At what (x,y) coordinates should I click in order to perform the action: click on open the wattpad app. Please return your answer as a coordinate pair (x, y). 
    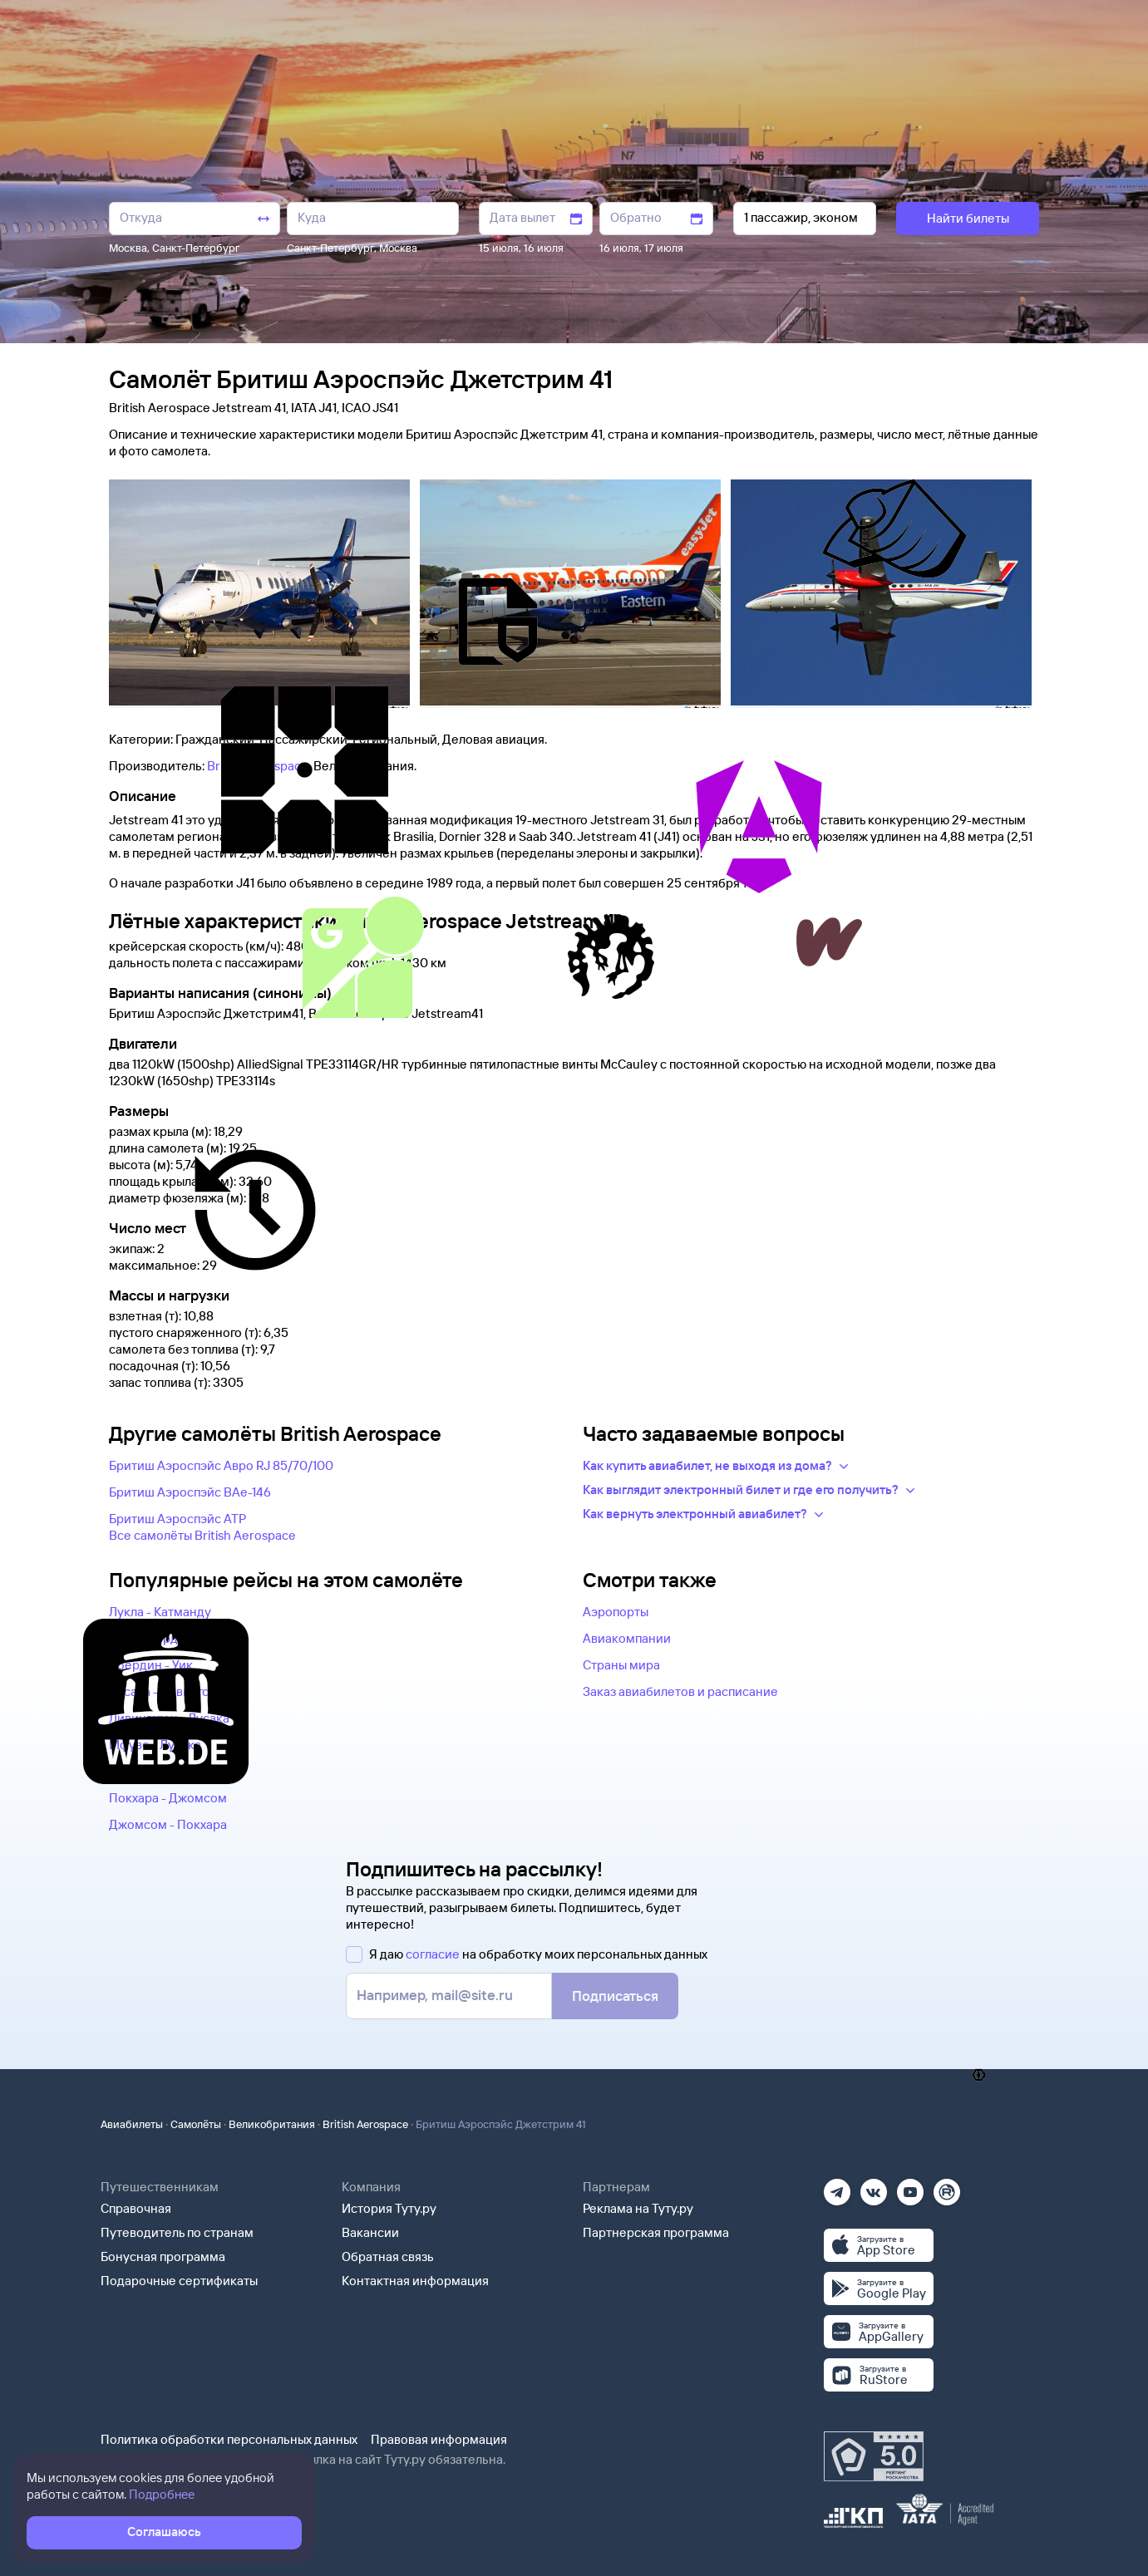
    Looking at the image, I should click on (829, 941).